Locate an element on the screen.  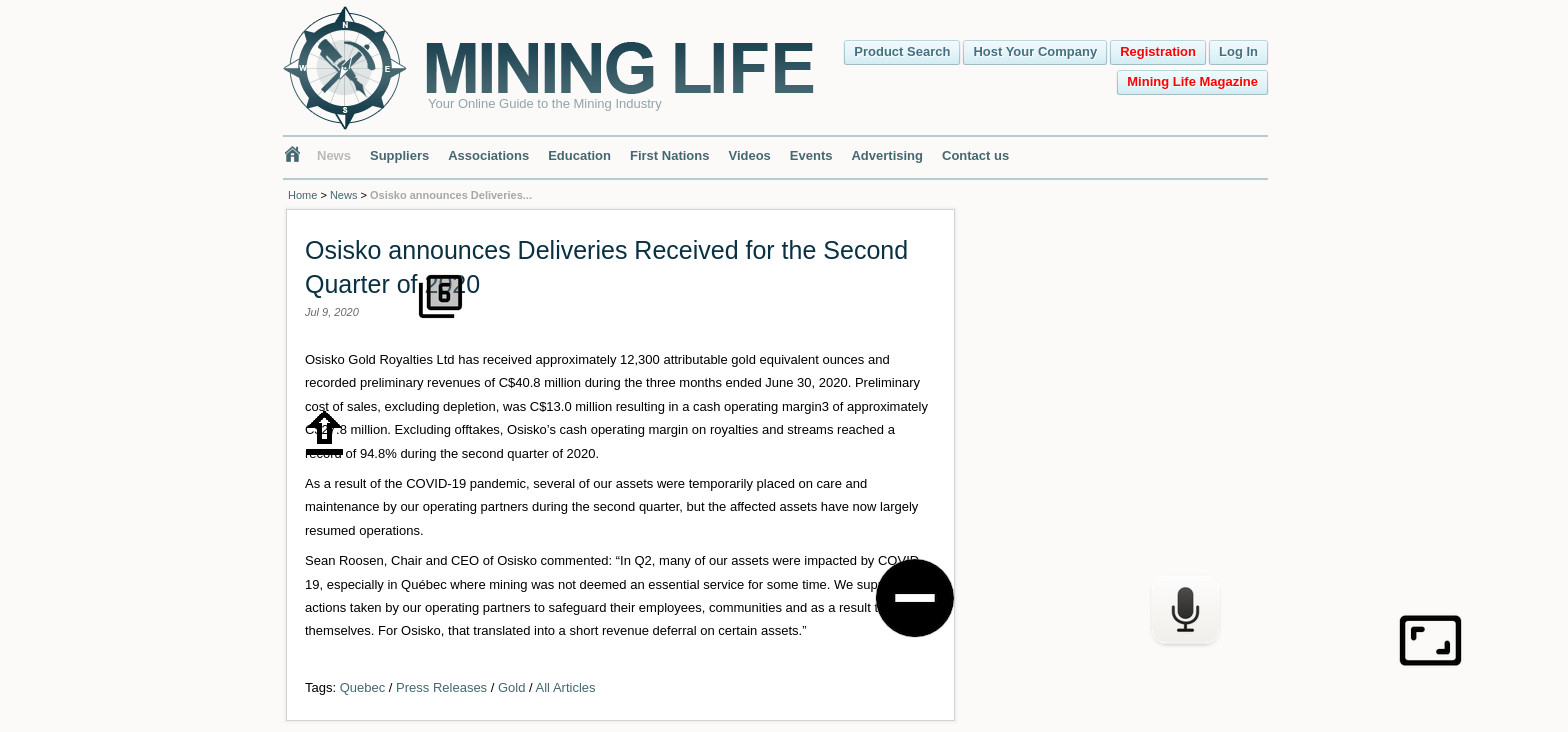
adjust aspect ratio settings is located at coordinates (1430, 640).